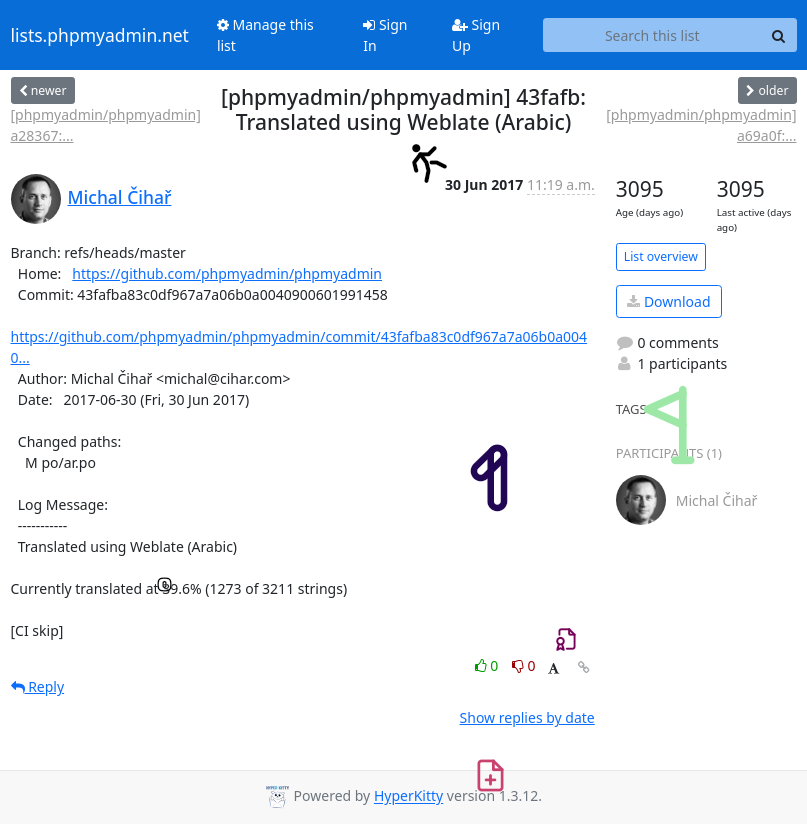  What do you see at coordinates (164, 584) in the screenshot?
I see `represents the letter "o" in a menu or keyboard interface` at bounding box center [164, 584].